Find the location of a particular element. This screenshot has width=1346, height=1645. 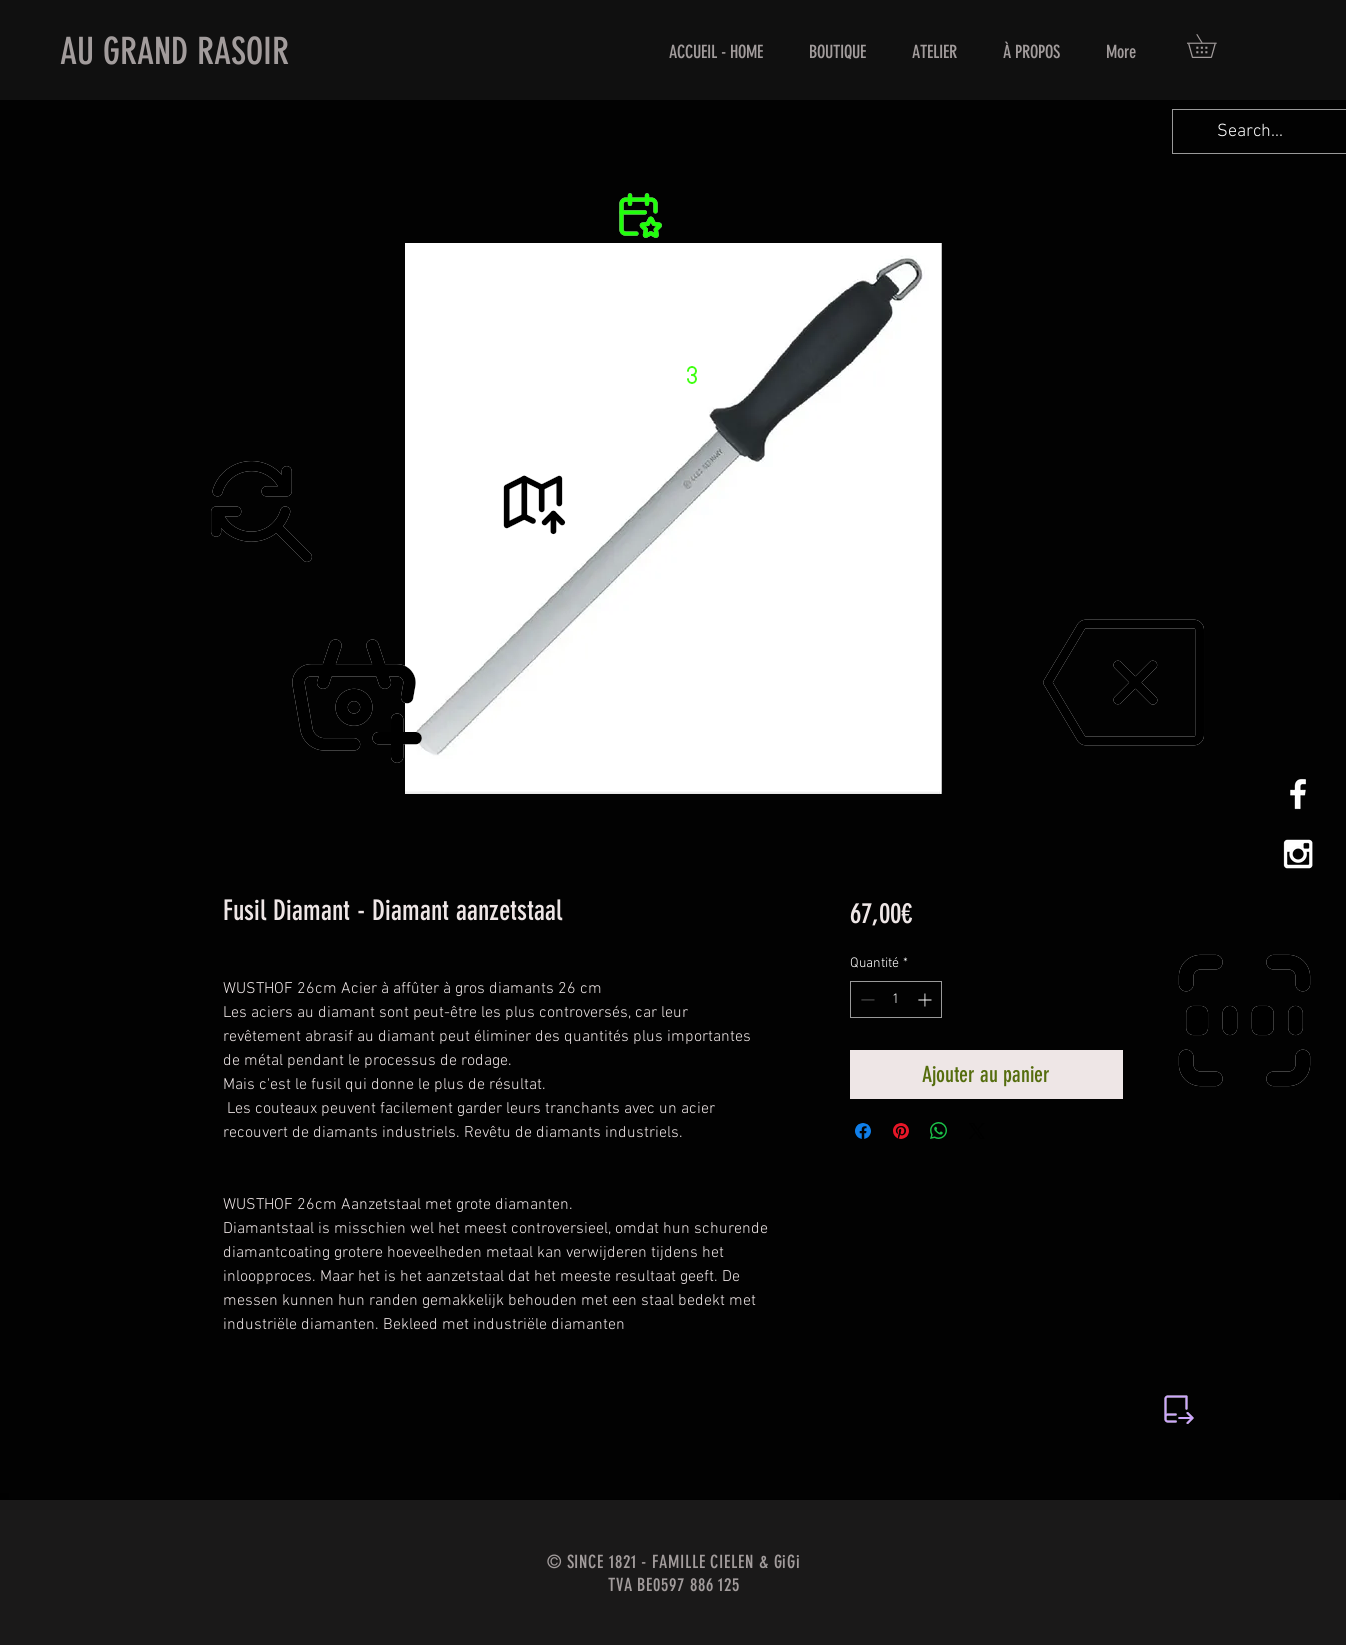

view starred or favorite events is located at coordinates (638, 214).